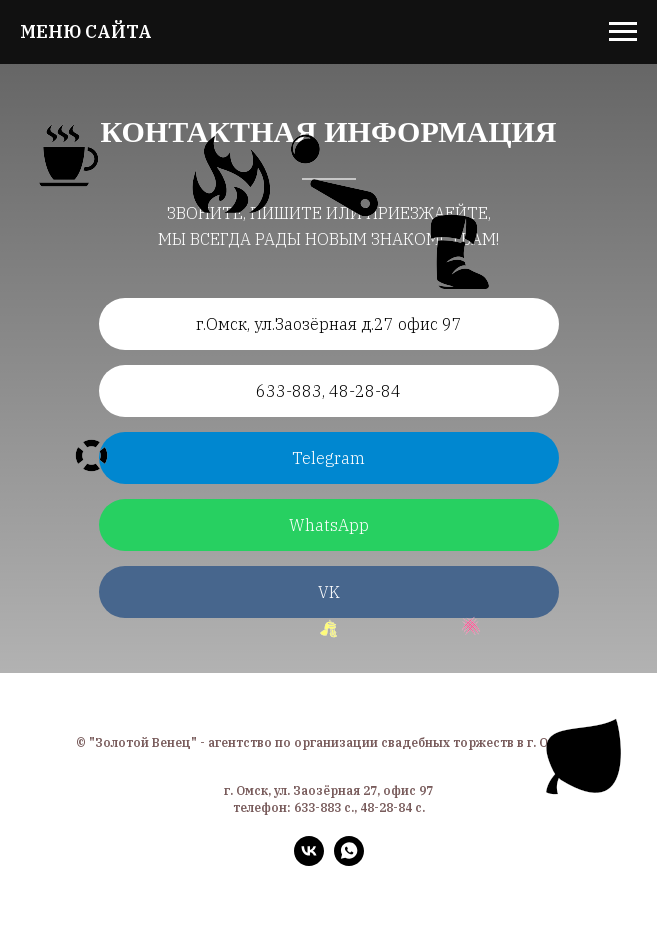 Image resolution: width=657 pixels, height=925 pixels. I want to click on play pinball game, so click(334, 175).